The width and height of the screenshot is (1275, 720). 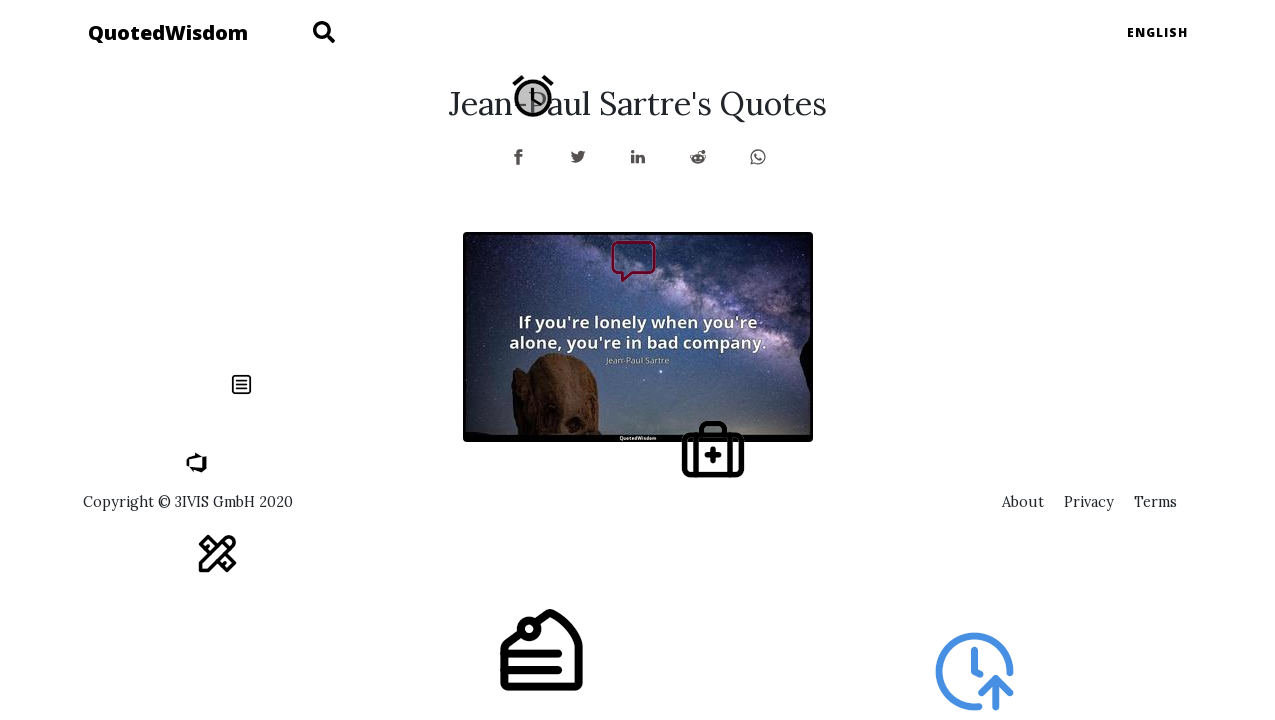 I want to click on open azure devops integration, so click(x=196, y=462).